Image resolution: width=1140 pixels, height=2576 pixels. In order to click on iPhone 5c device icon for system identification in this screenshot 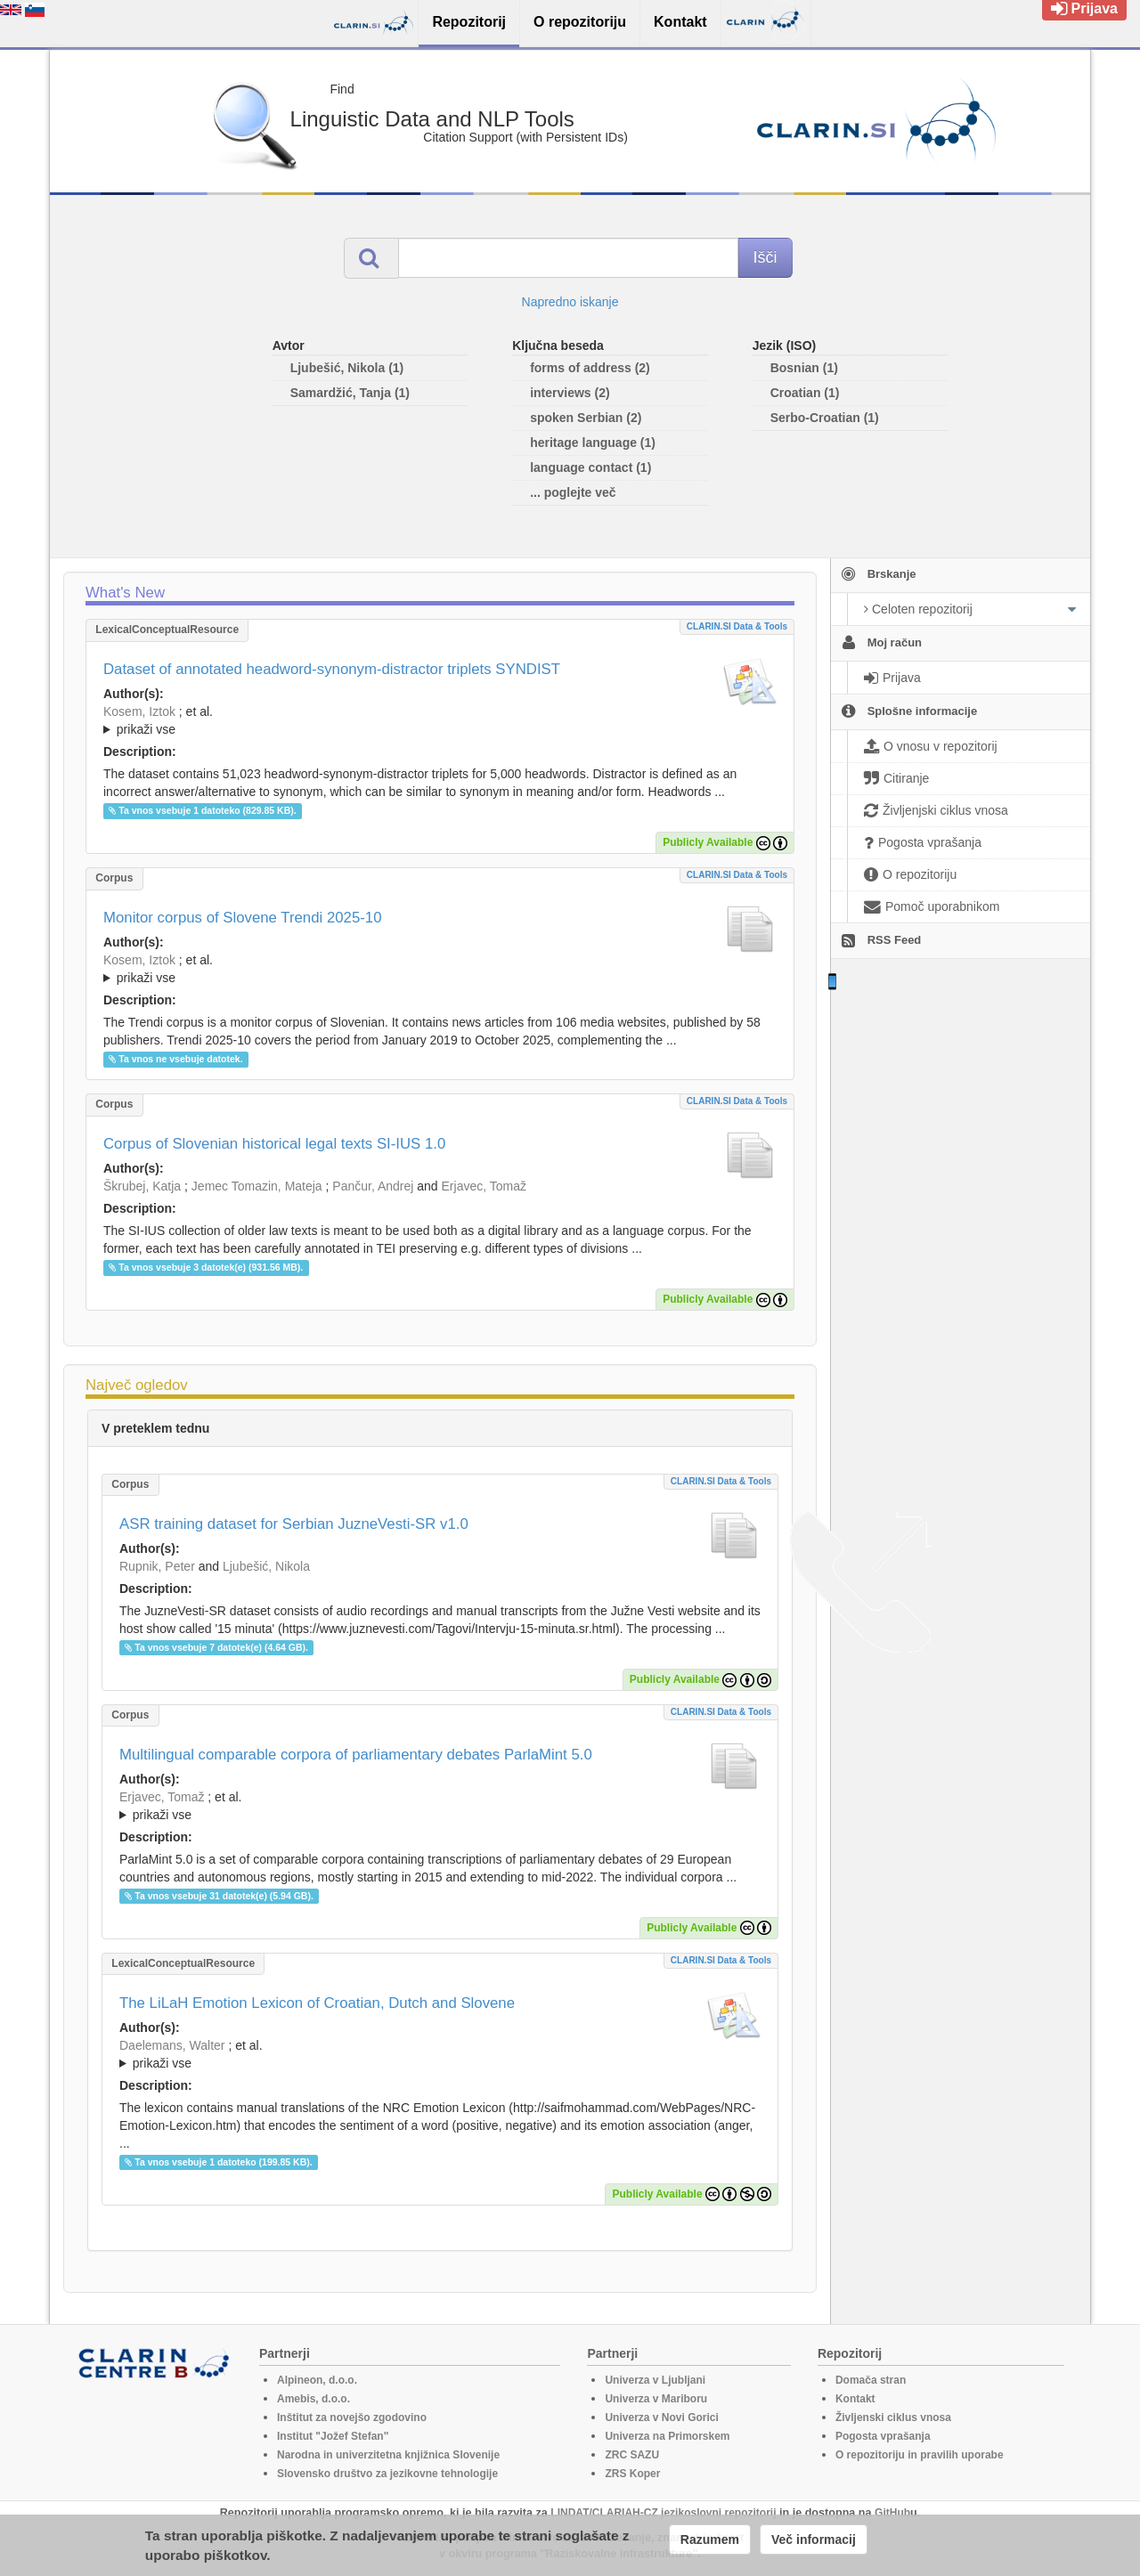, I will do `click(832, 981)`.